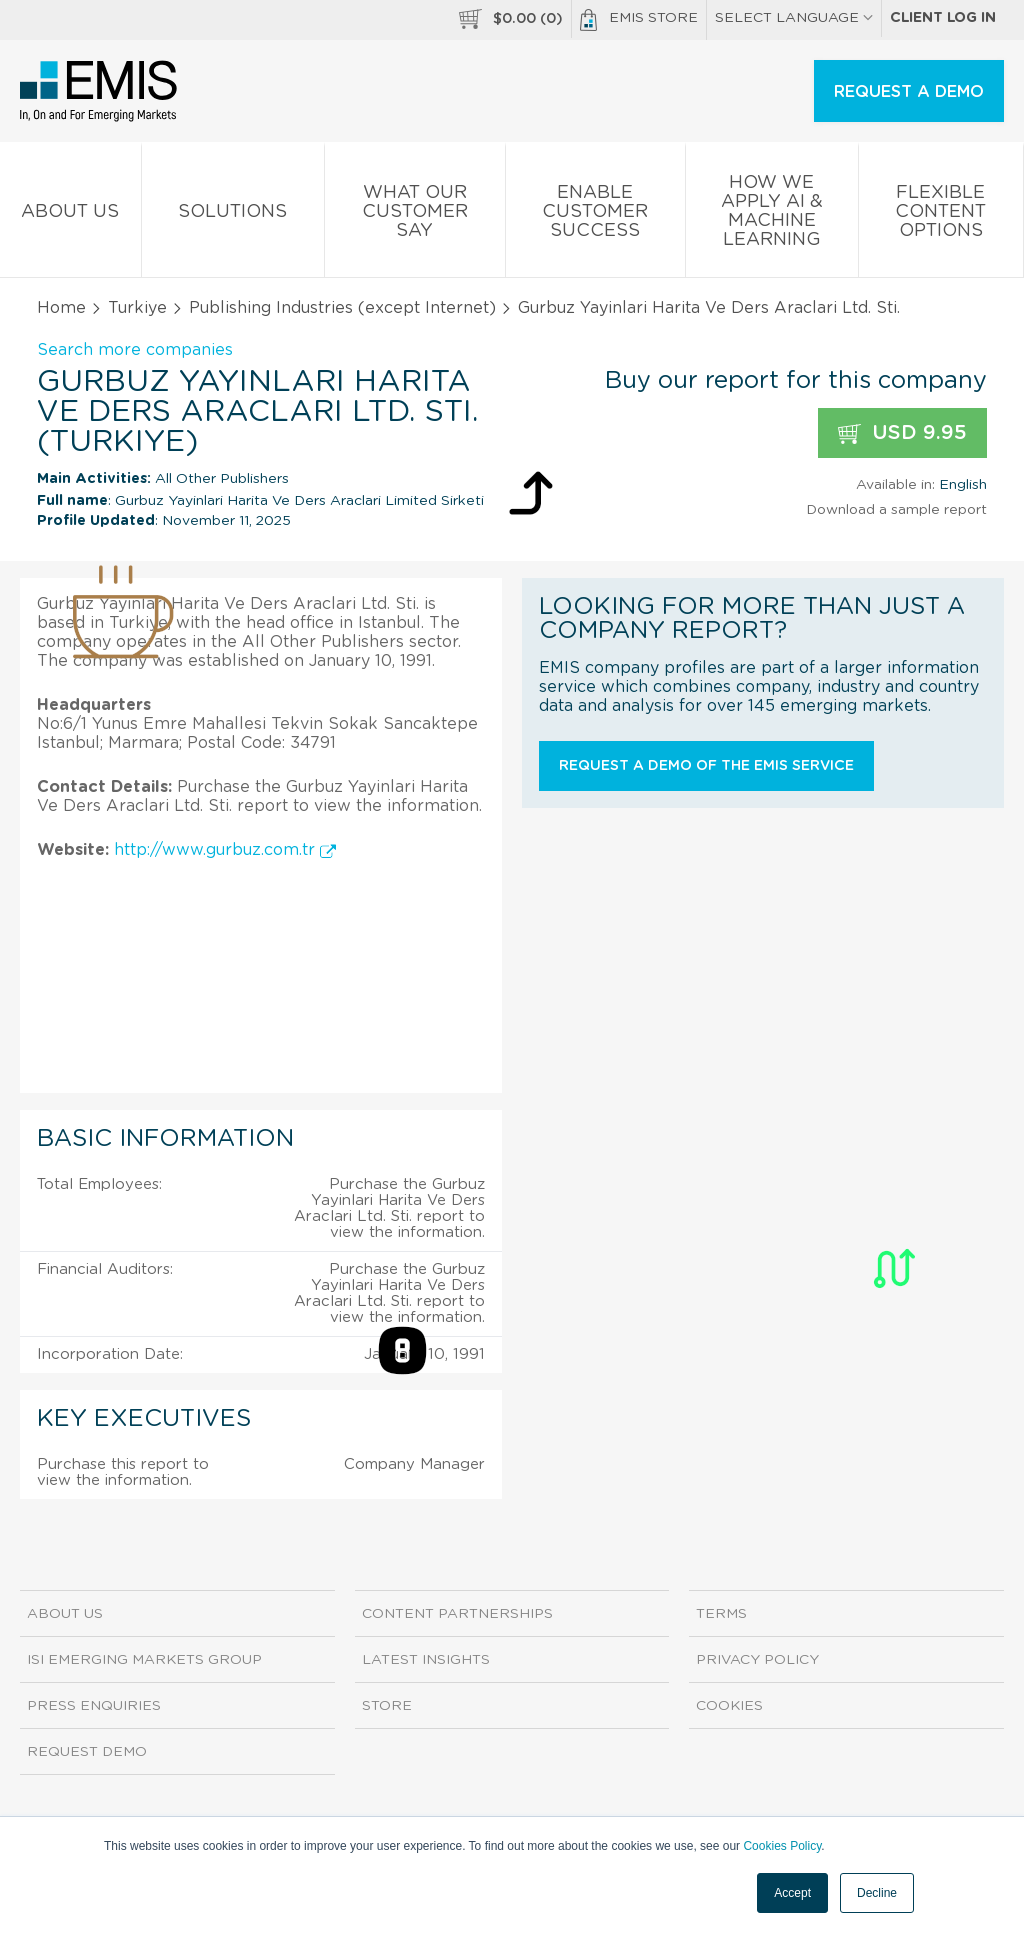 The width and height of the screenshot is (1024, 1939). I want to click on find nearby coffee shops or cafes, so click(119, 615).